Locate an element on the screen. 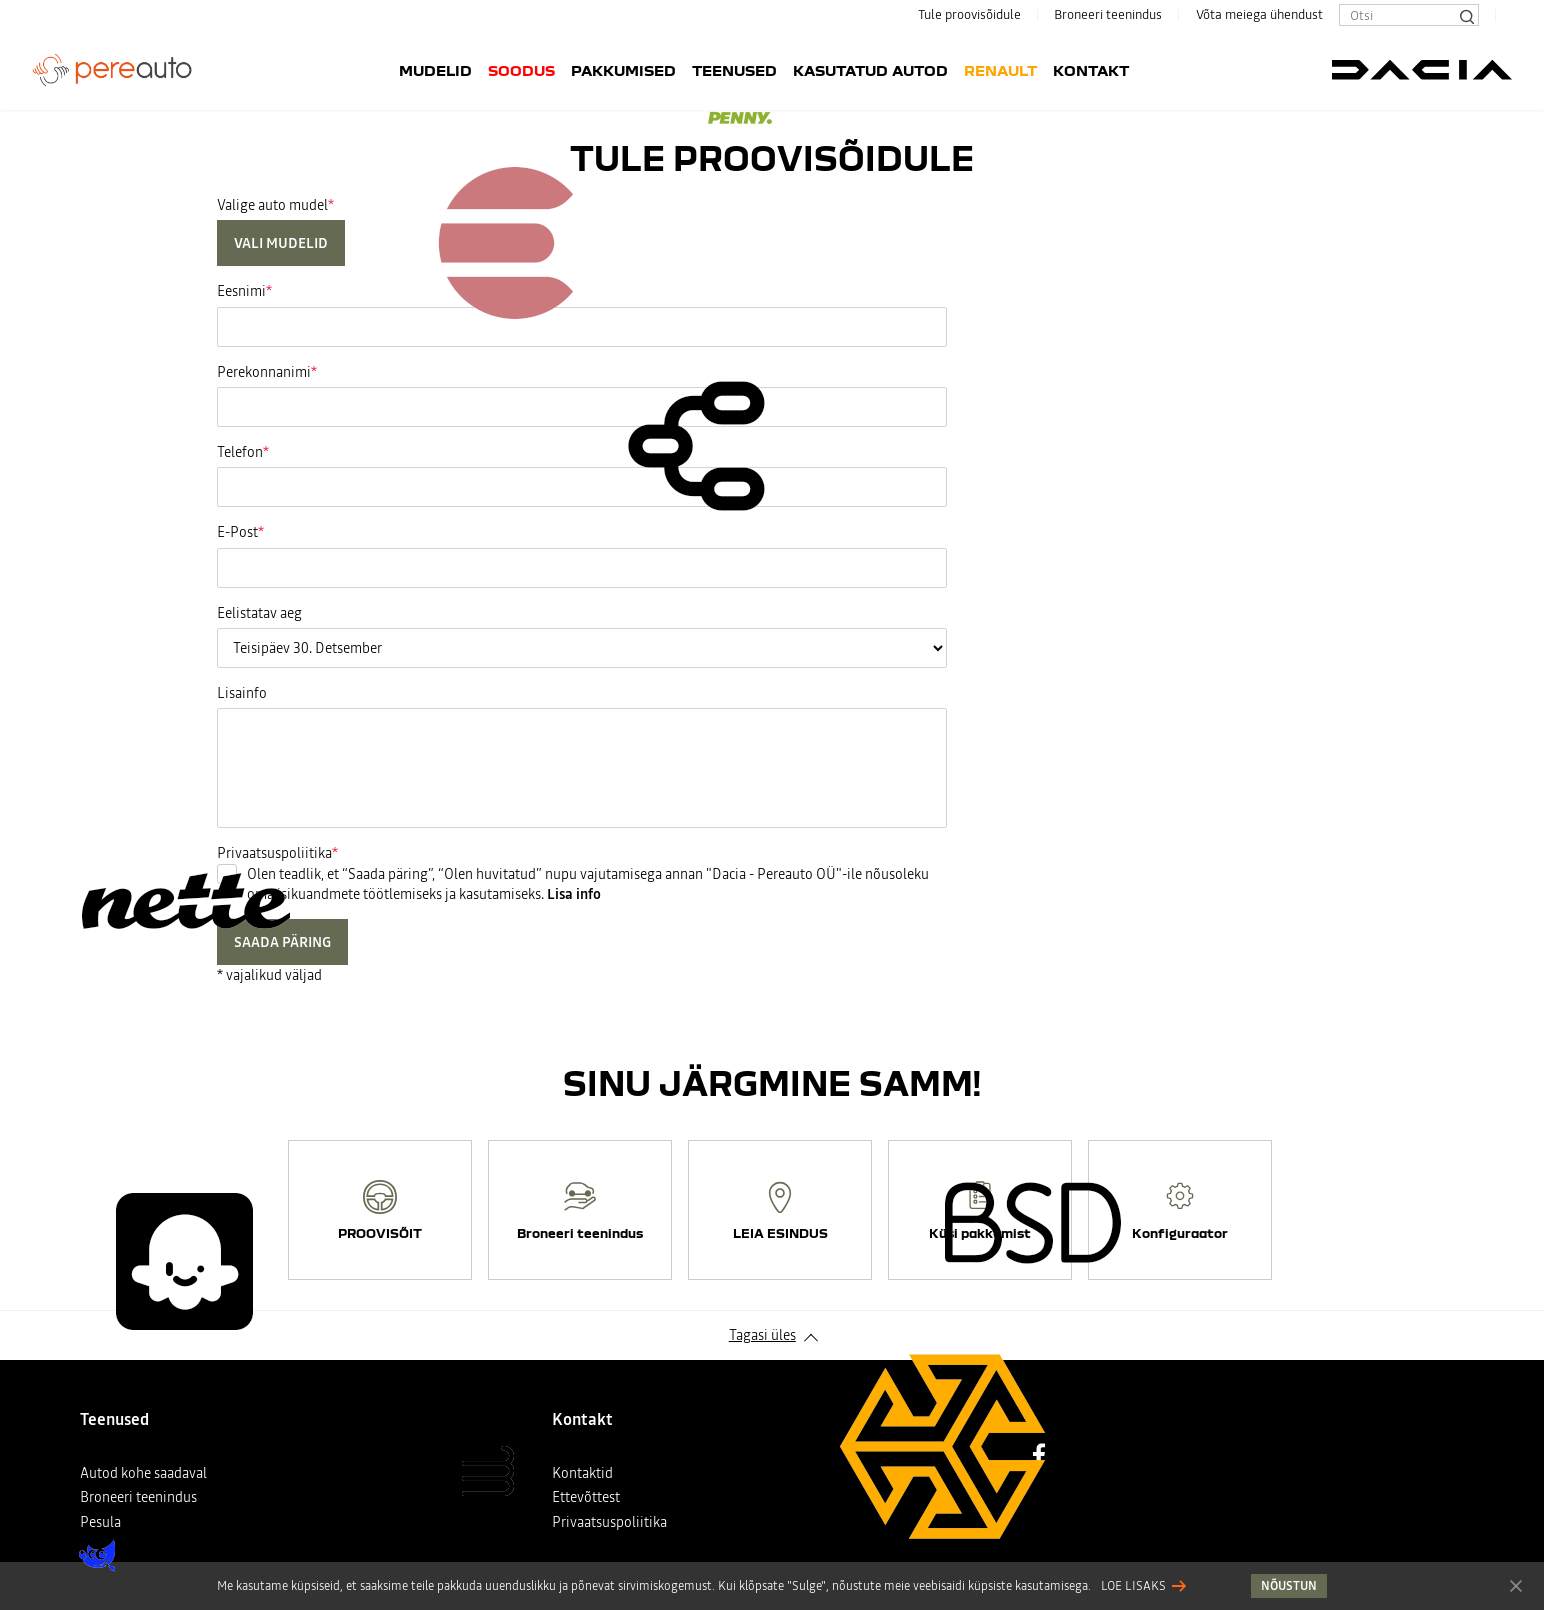  nette framework logo is located at coordinates (186, 901).